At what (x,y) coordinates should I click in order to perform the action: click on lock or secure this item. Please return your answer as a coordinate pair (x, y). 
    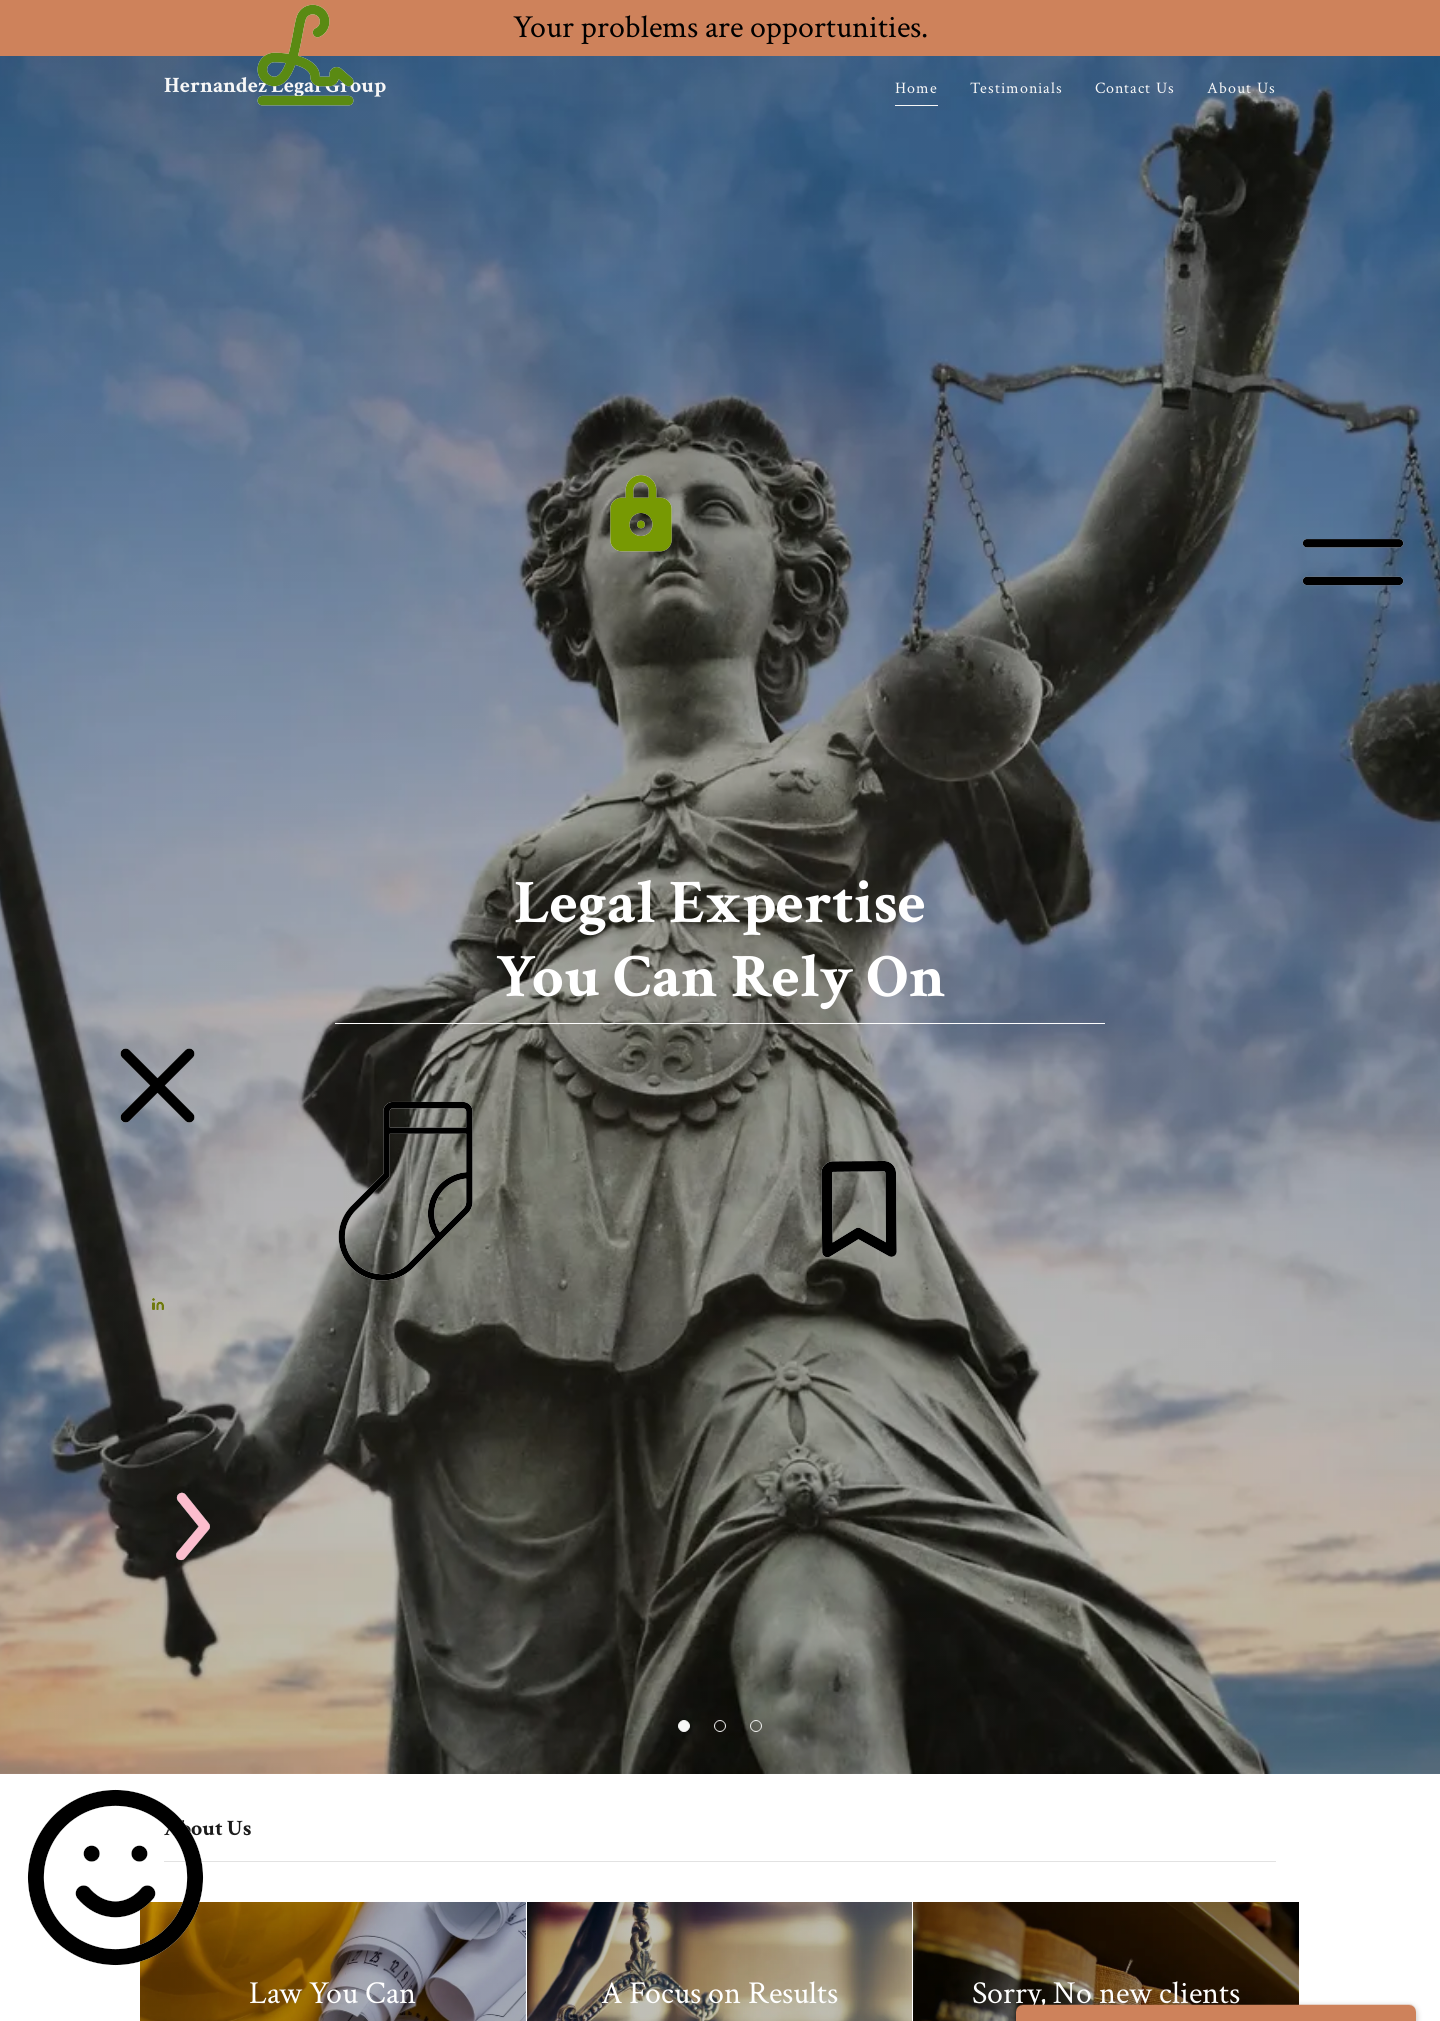
    Looking at the image, I should click on (641, 513).